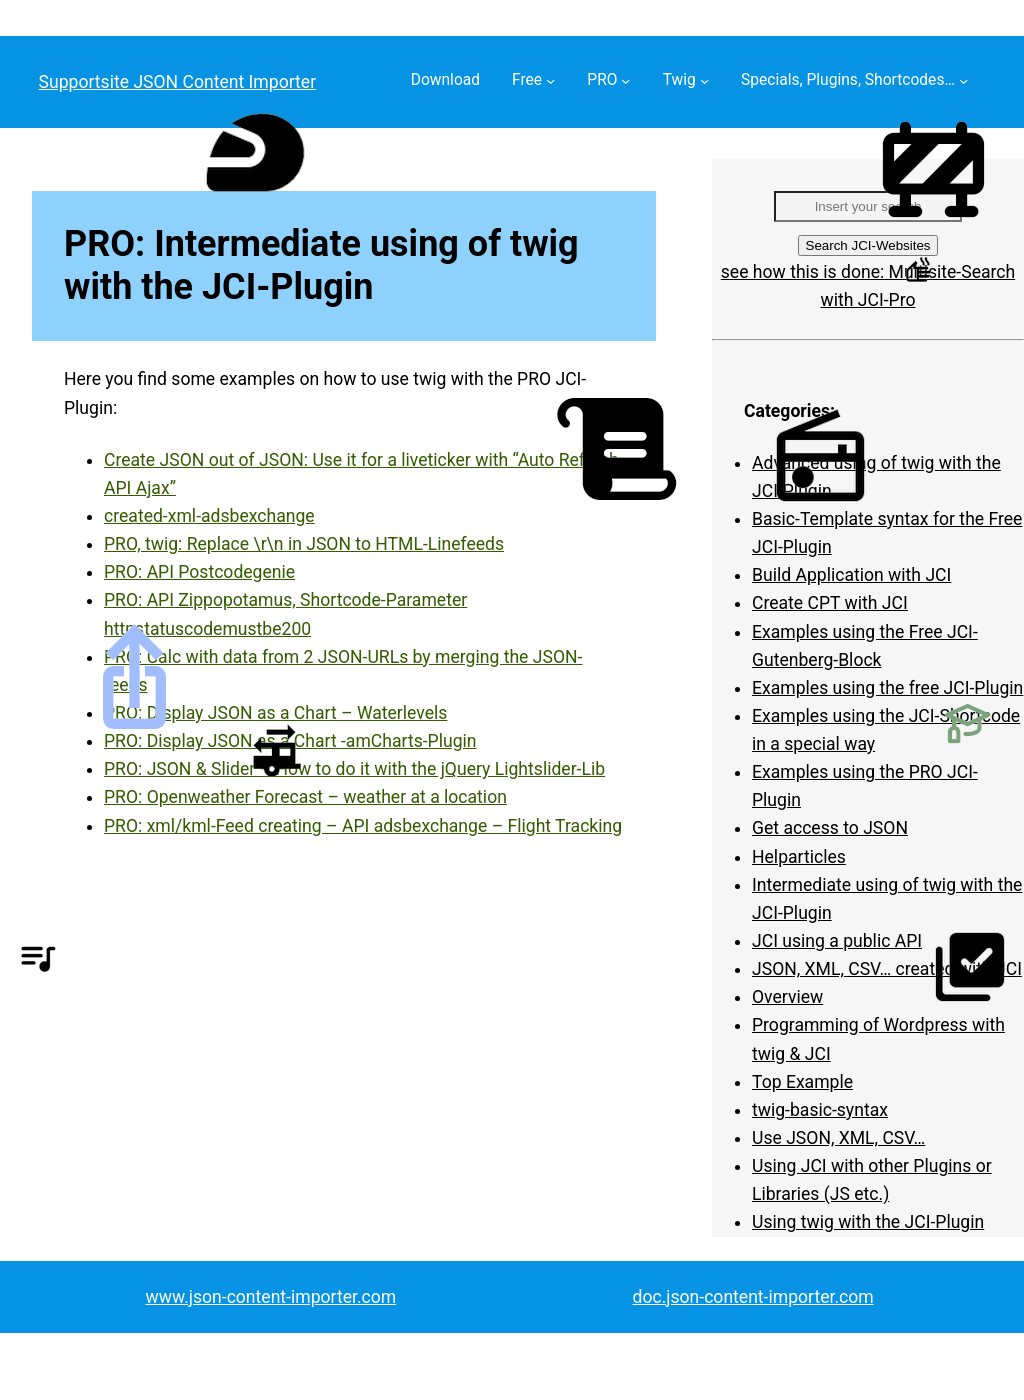 This screenshot has height=1400, width=1024. I want to click on access radio or audio streaming, so click(820, 457).